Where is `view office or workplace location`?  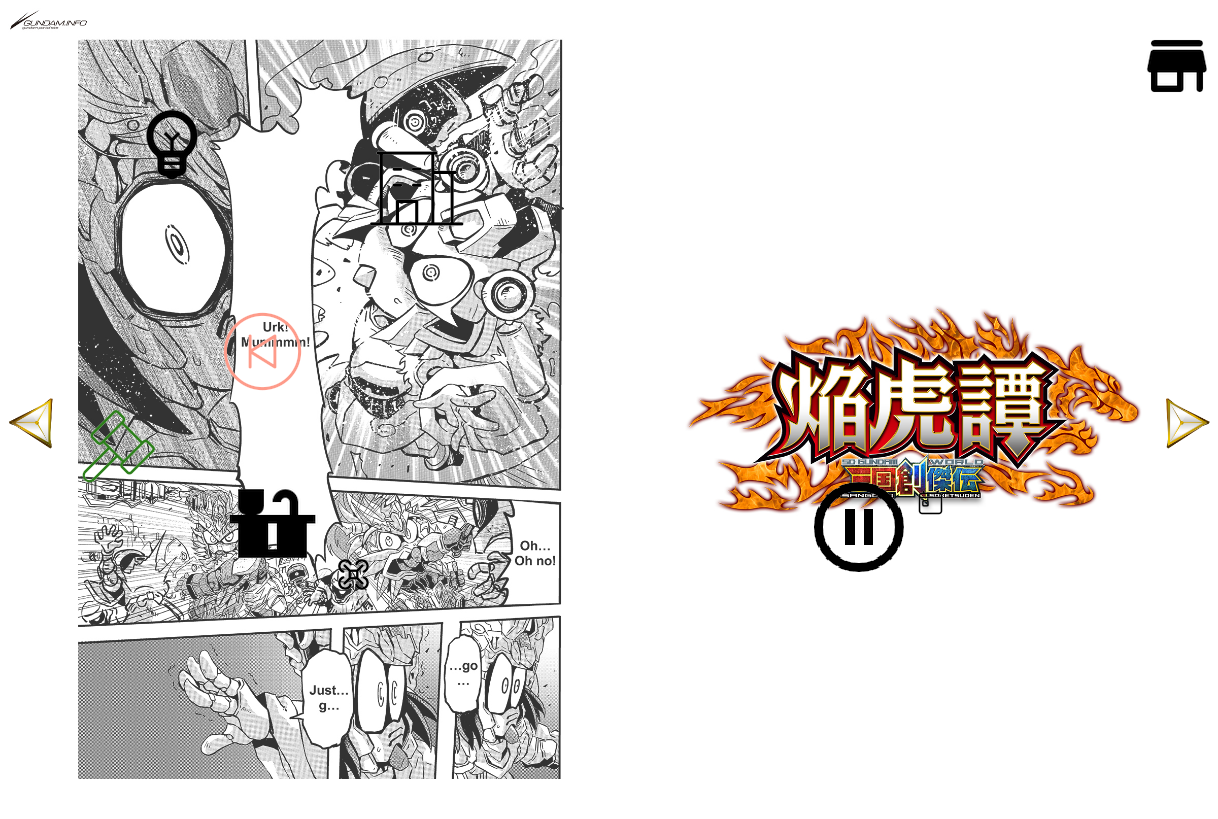 view office or workplace location is located at coordinates (413, 188).